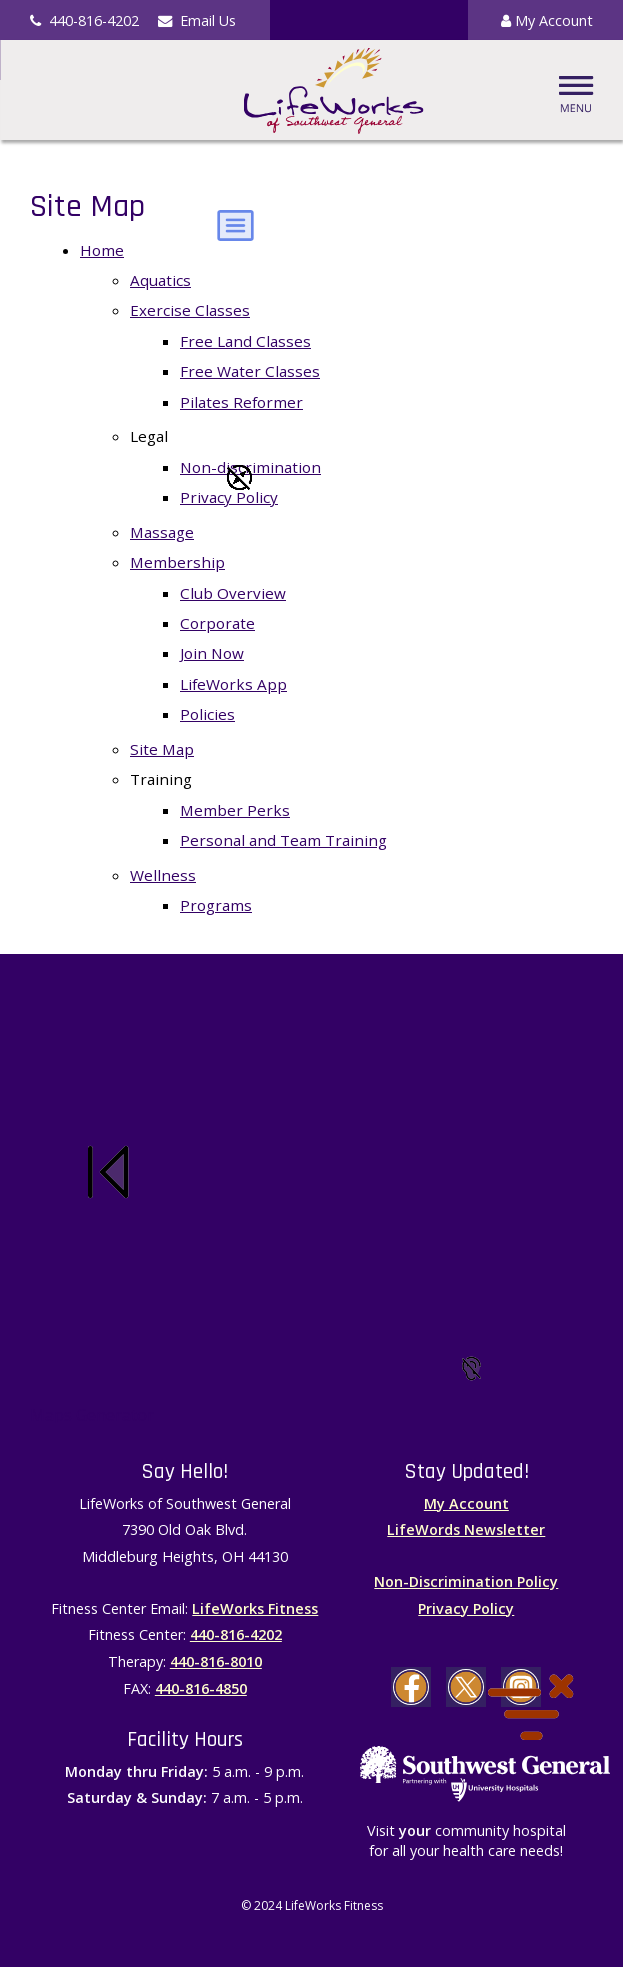 This screenshot has height=1967, width=623. I want to click on view article or document content, so click(235, 225).